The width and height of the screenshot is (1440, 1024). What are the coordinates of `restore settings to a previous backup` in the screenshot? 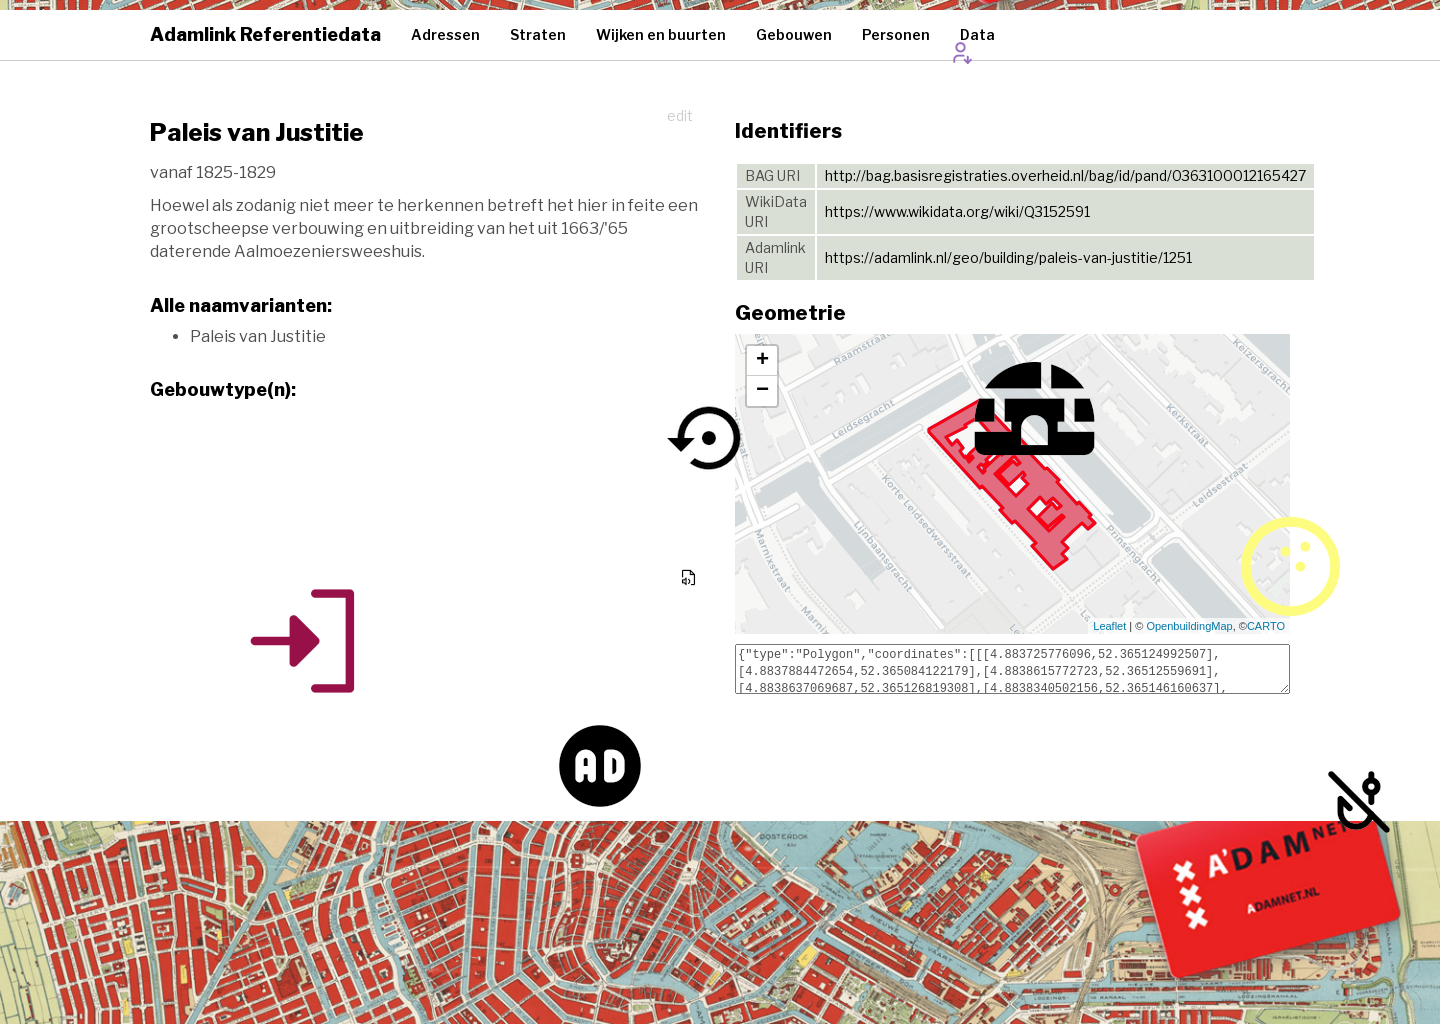 It's located at (709, 438).